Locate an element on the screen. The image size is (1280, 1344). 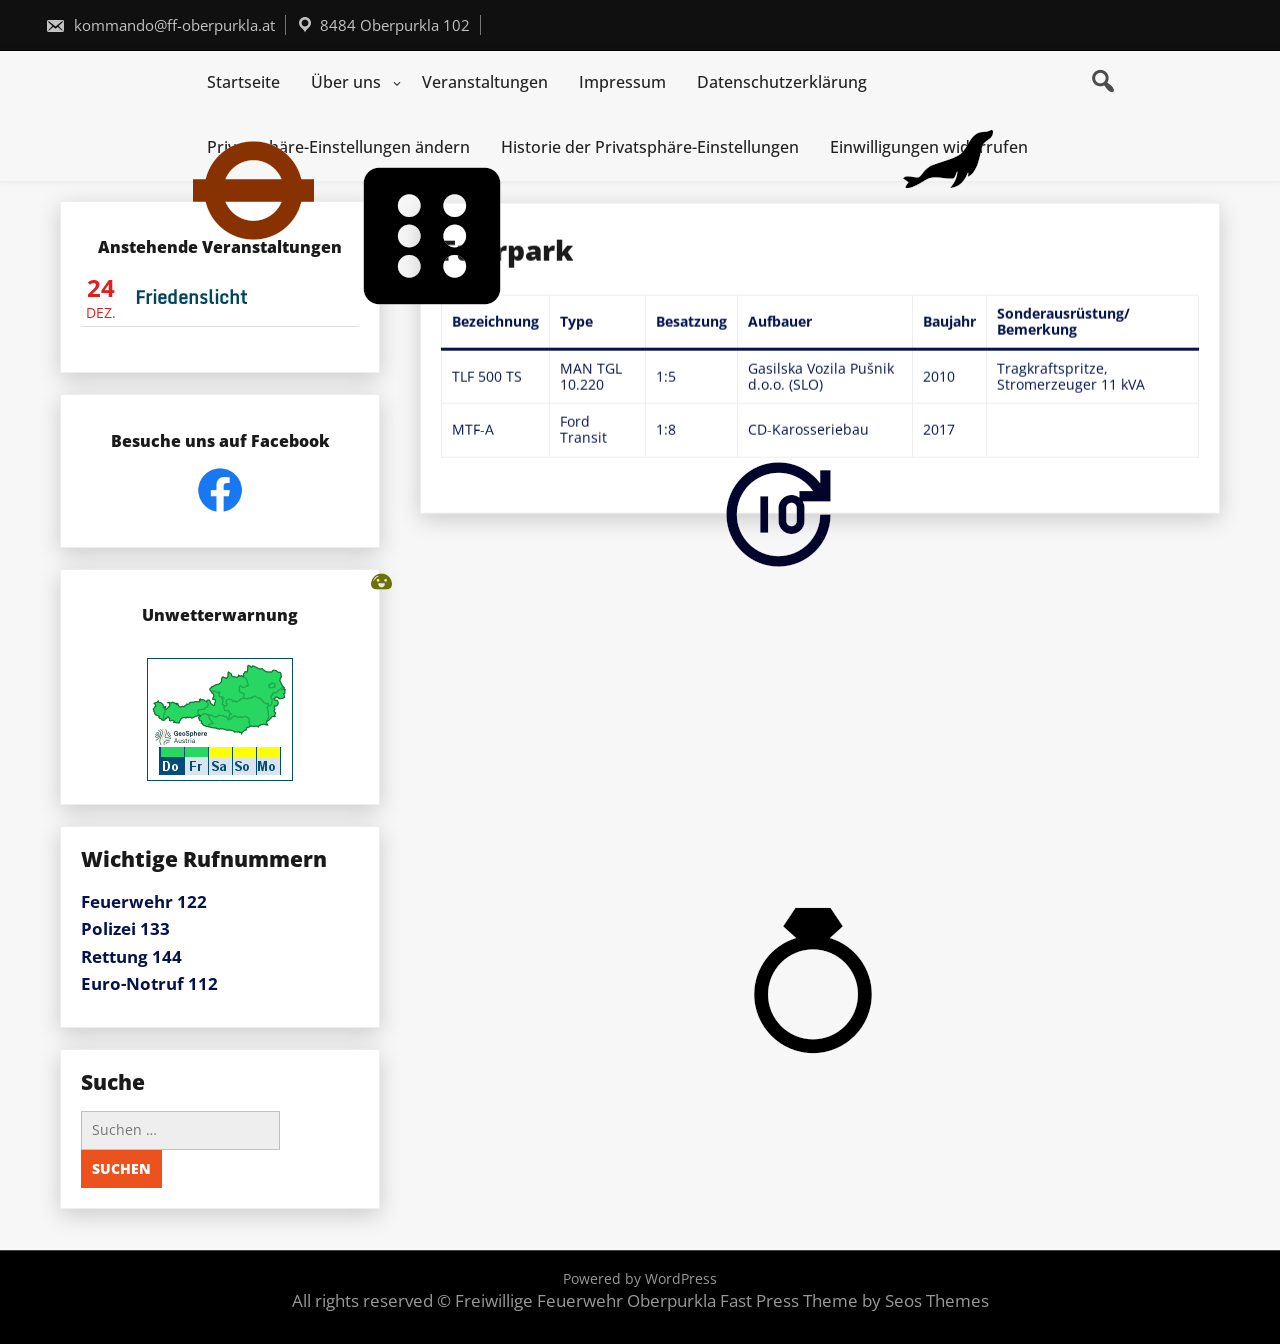
skip forward 10 seconds is located at coordinates (778, 514).